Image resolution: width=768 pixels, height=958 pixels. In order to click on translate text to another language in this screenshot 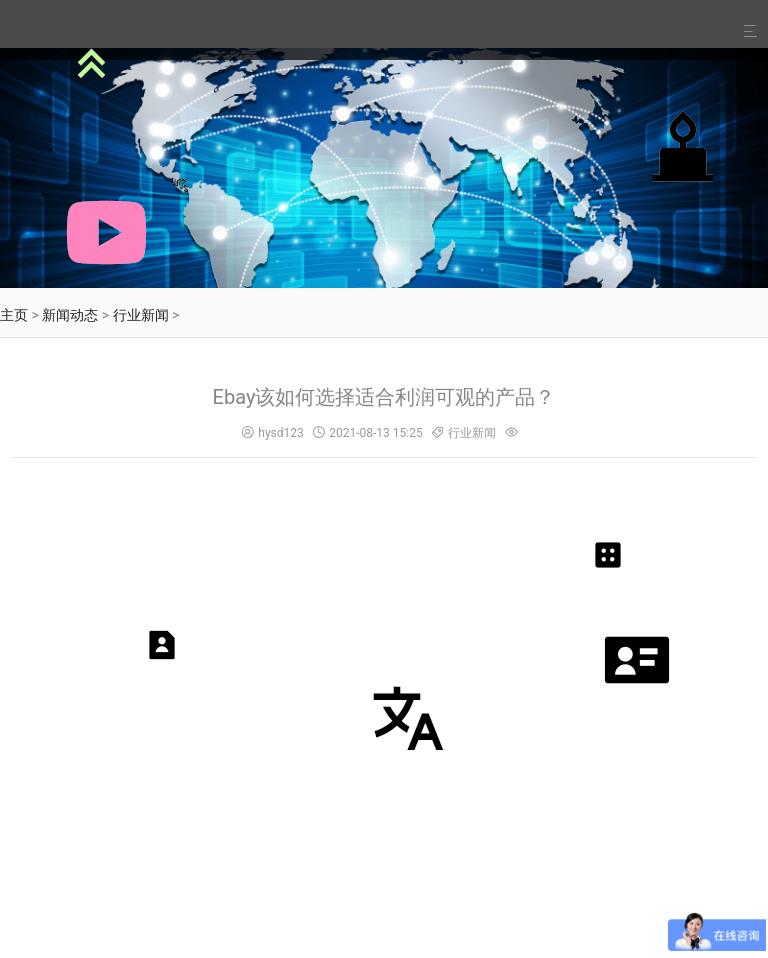, I will do `click(407, 720)`.